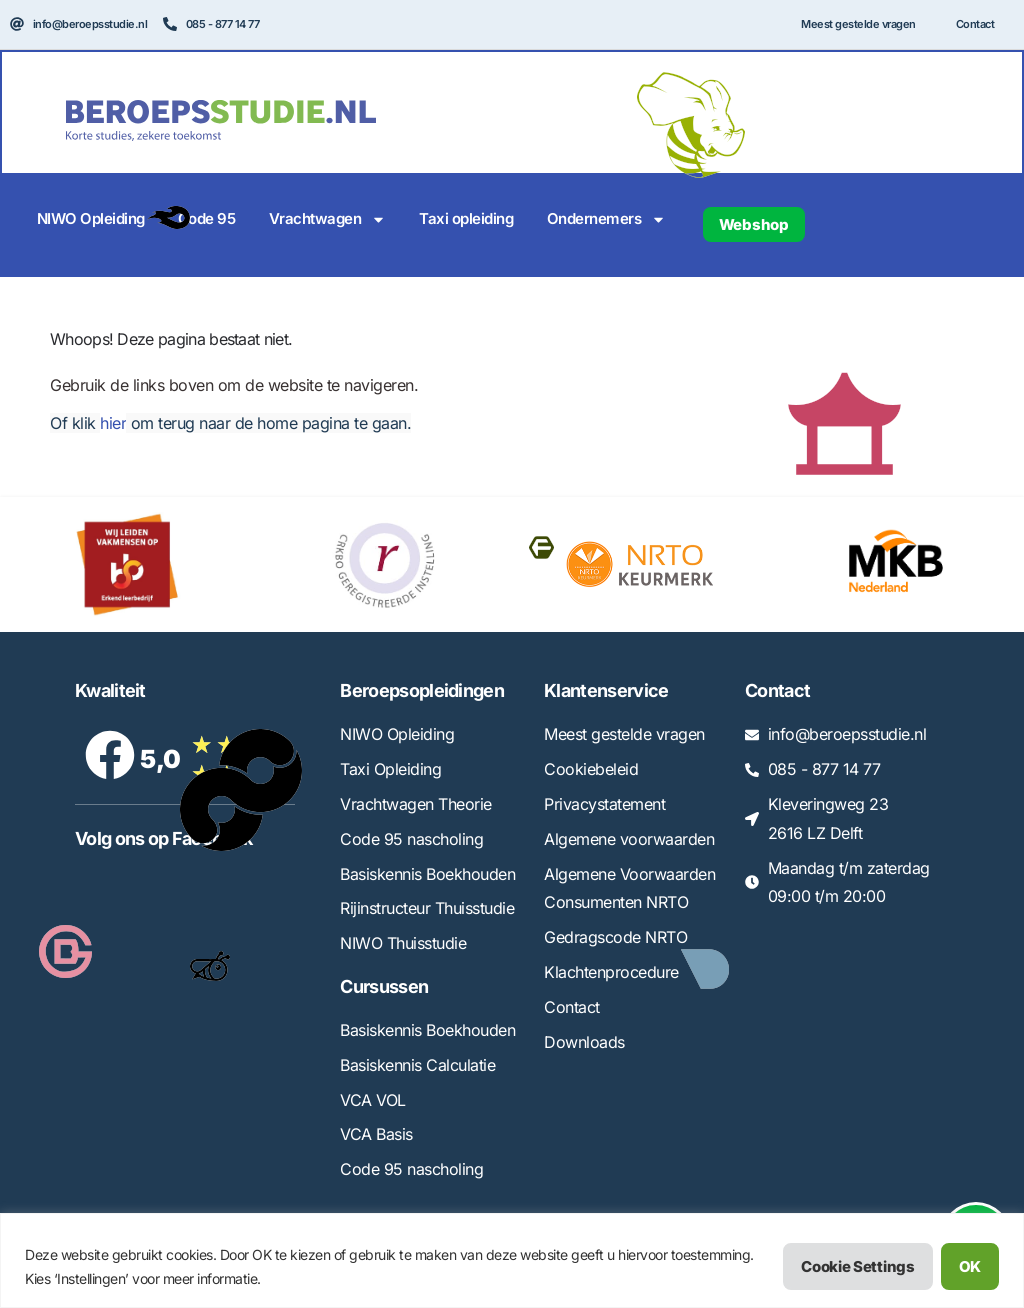  What do you see at coordinates (705, 969) in the screenshot?
I see `open netdata monitoring dashboard` at bounding box center [705, 969].